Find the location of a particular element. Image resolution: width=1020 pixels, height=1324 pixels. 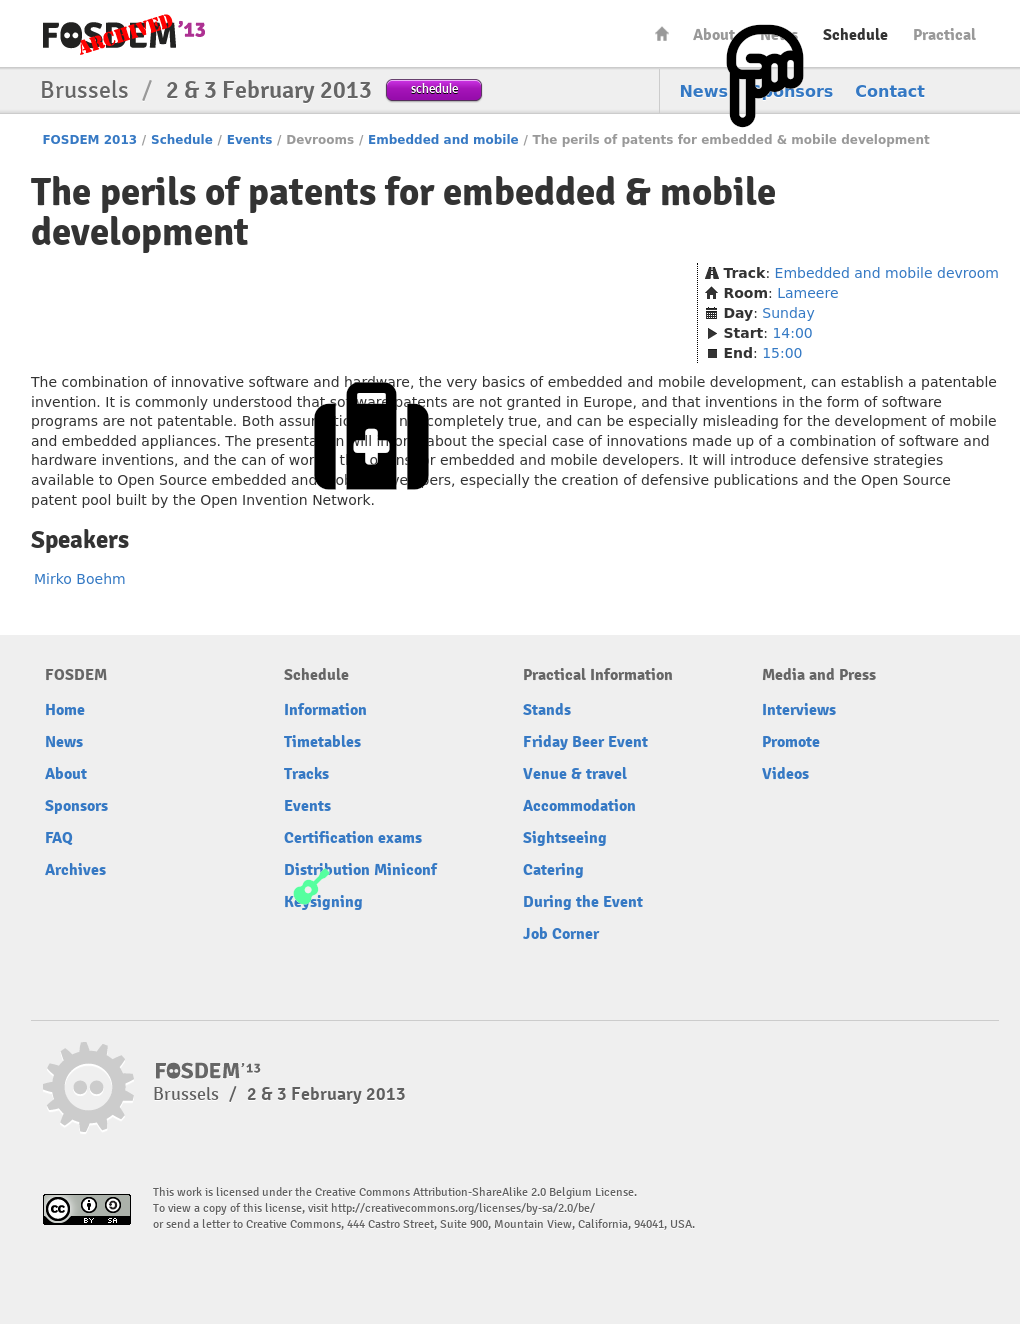

access health or medical services is located at coordinates (371, 439).